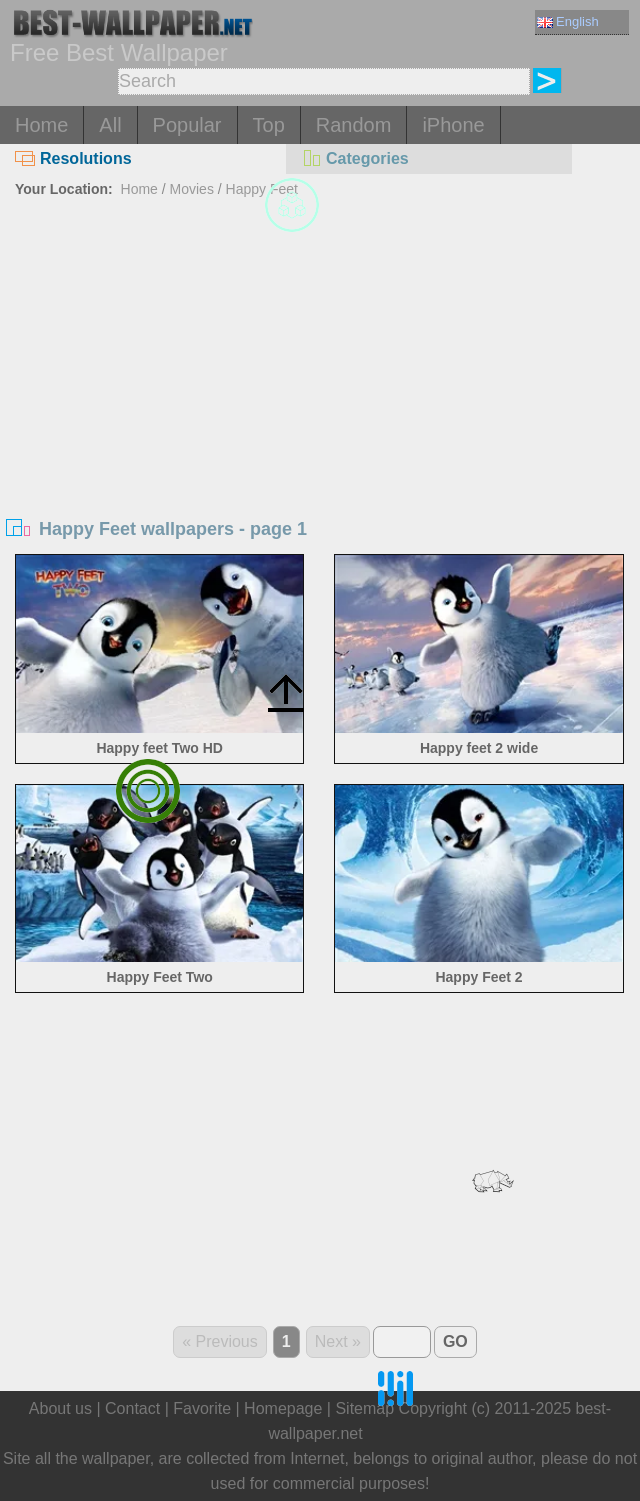  What do you see at coordinates (493, 1181) in the screenshot?
I see `supercrease brand logo` at bounding box center [493, 1181].